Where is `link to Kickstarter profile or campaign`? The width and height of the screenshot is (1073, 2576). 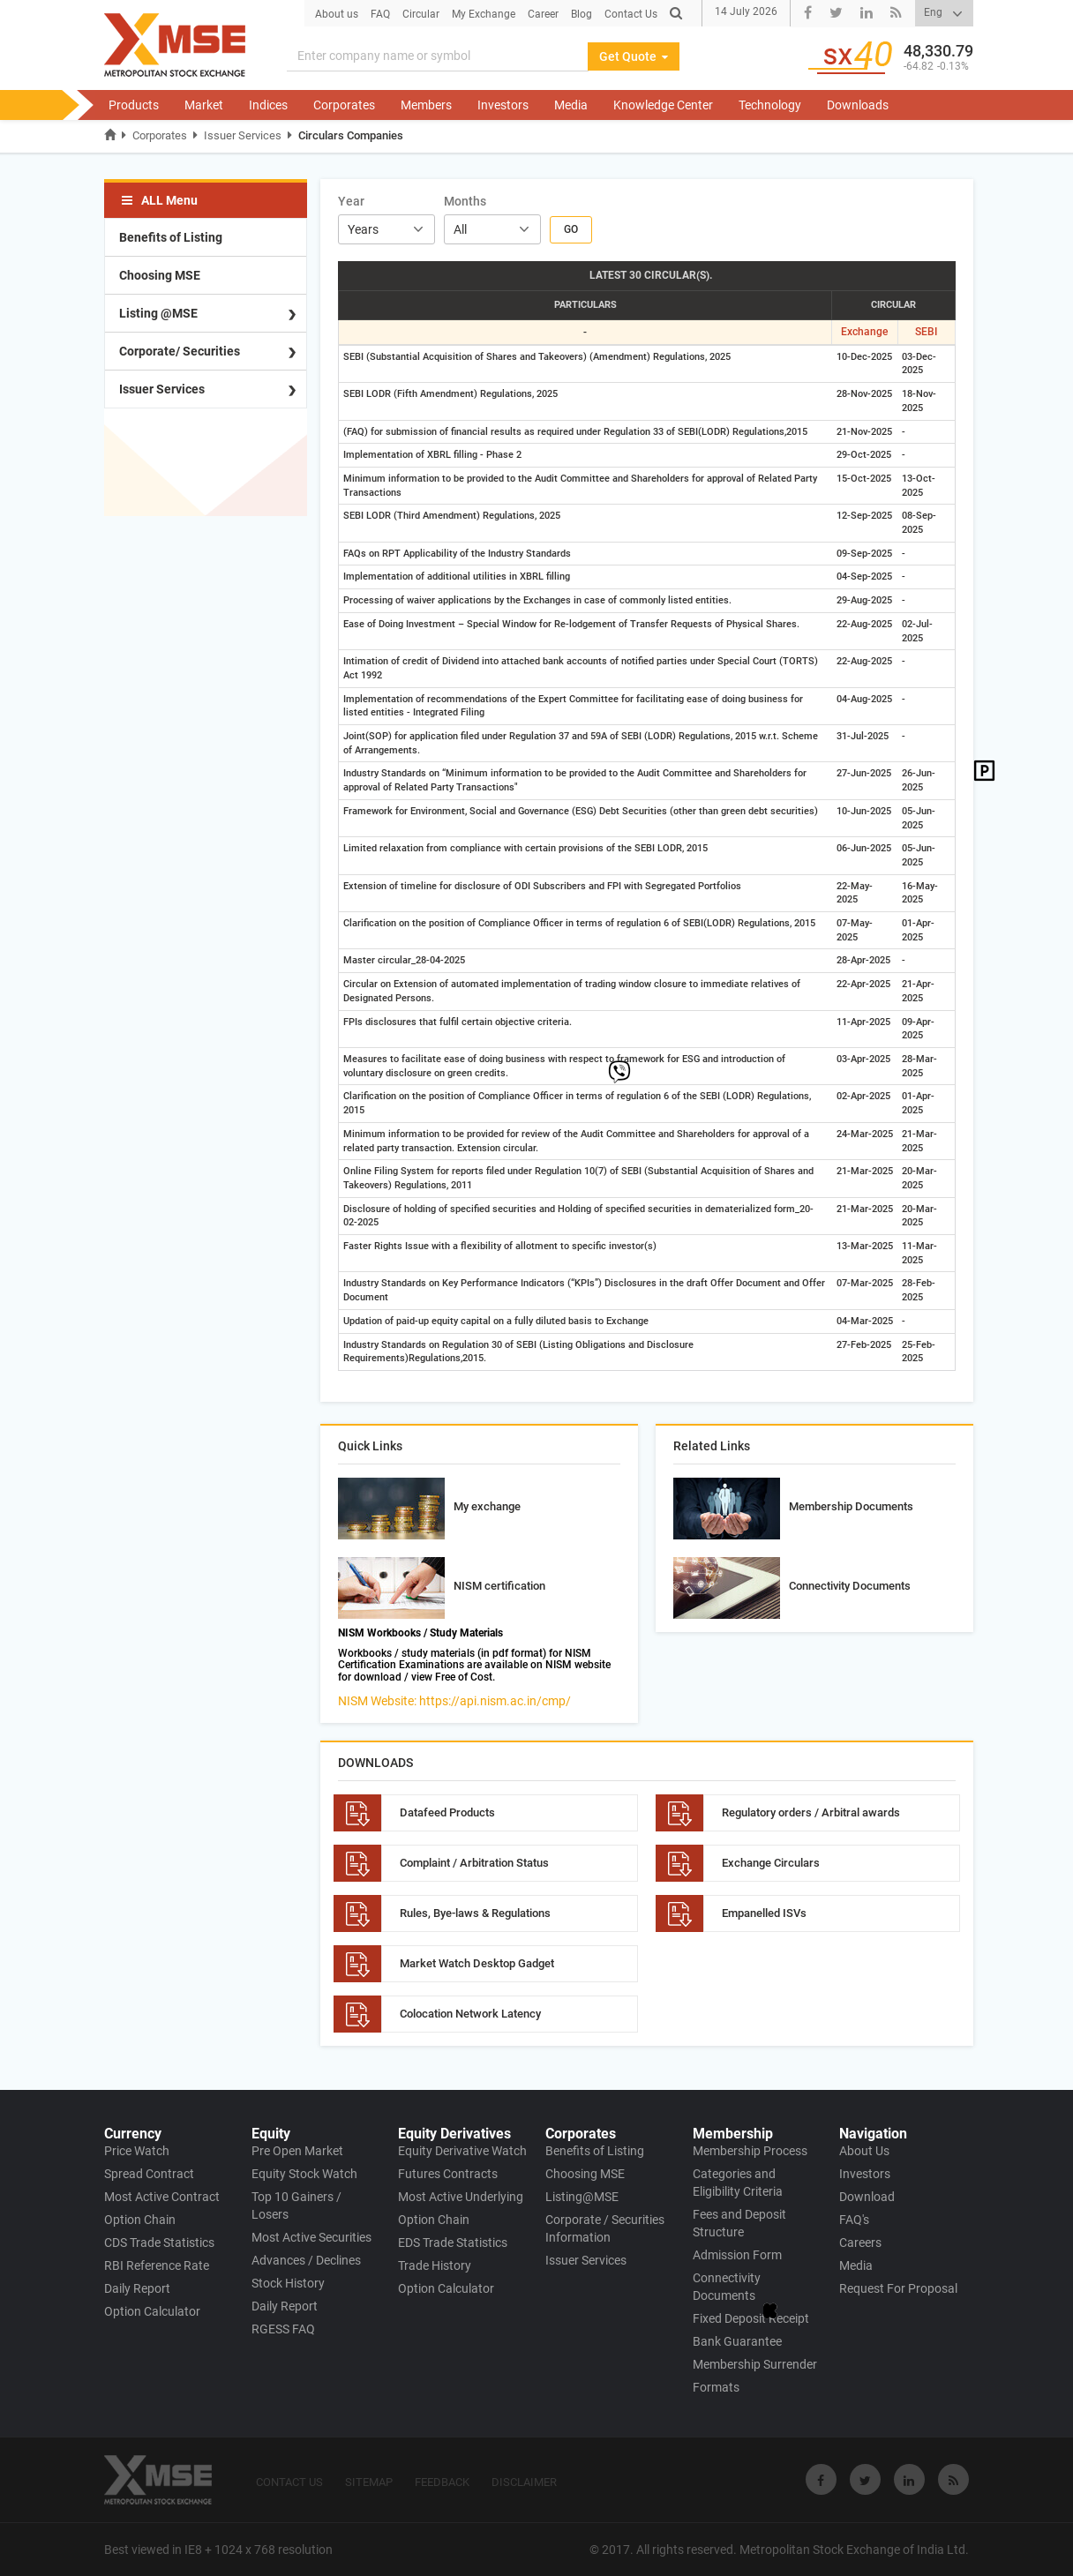 link to Kickstarter profile or campaign is located at coordinates (769, 2310).